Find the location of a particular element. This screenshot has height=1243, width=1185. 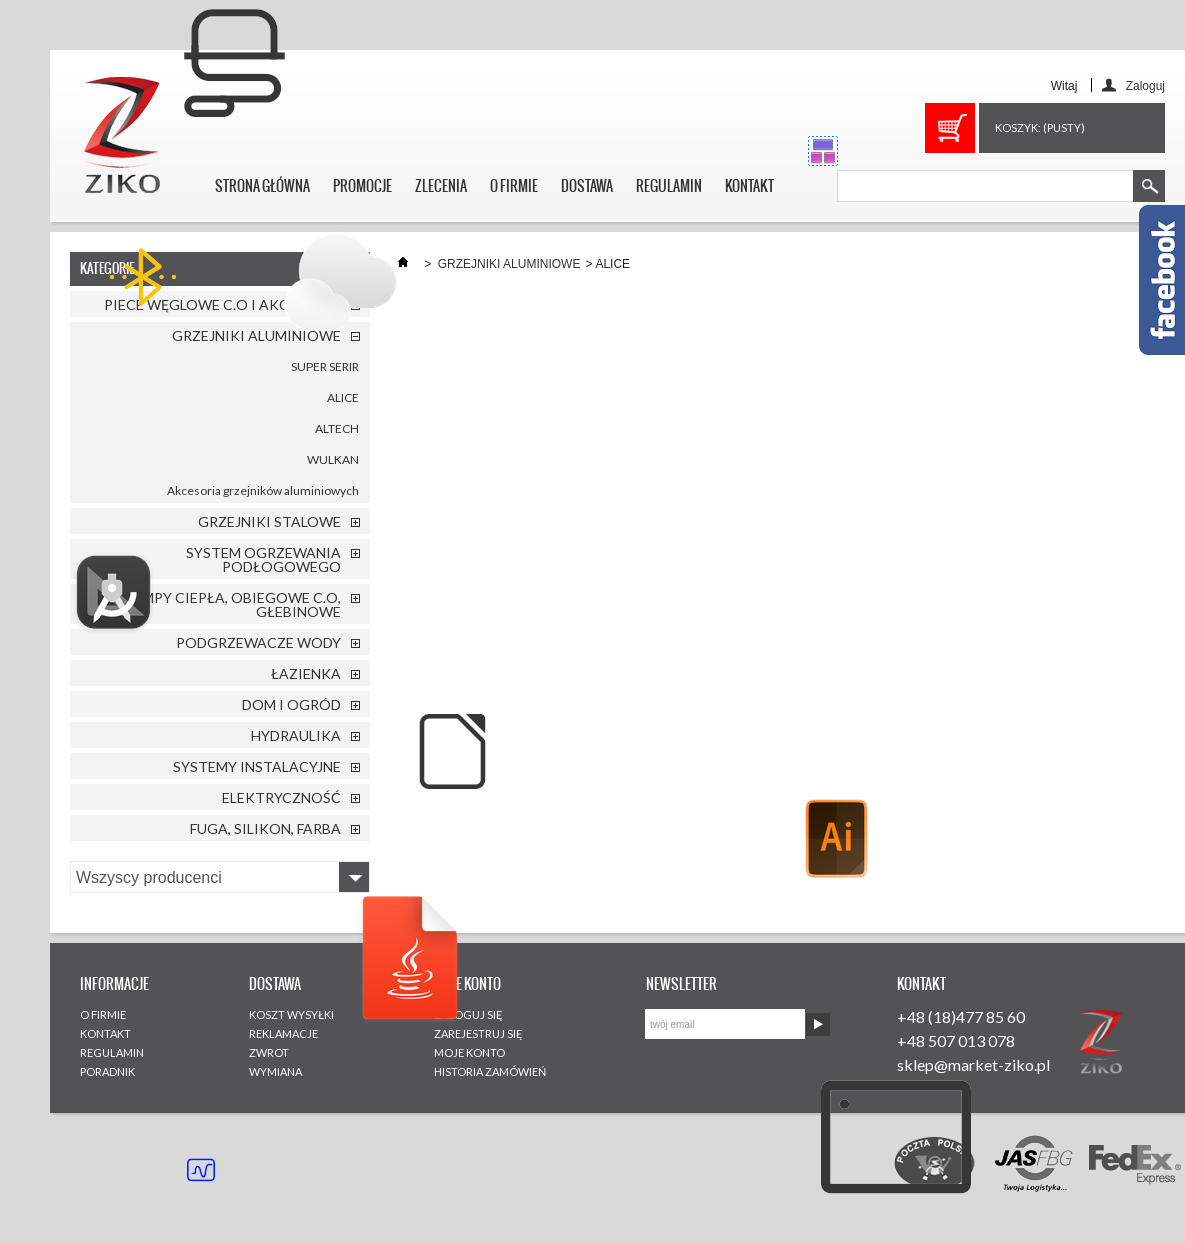

indicates cloudy weather conditions is located at coordinates (340, 282).